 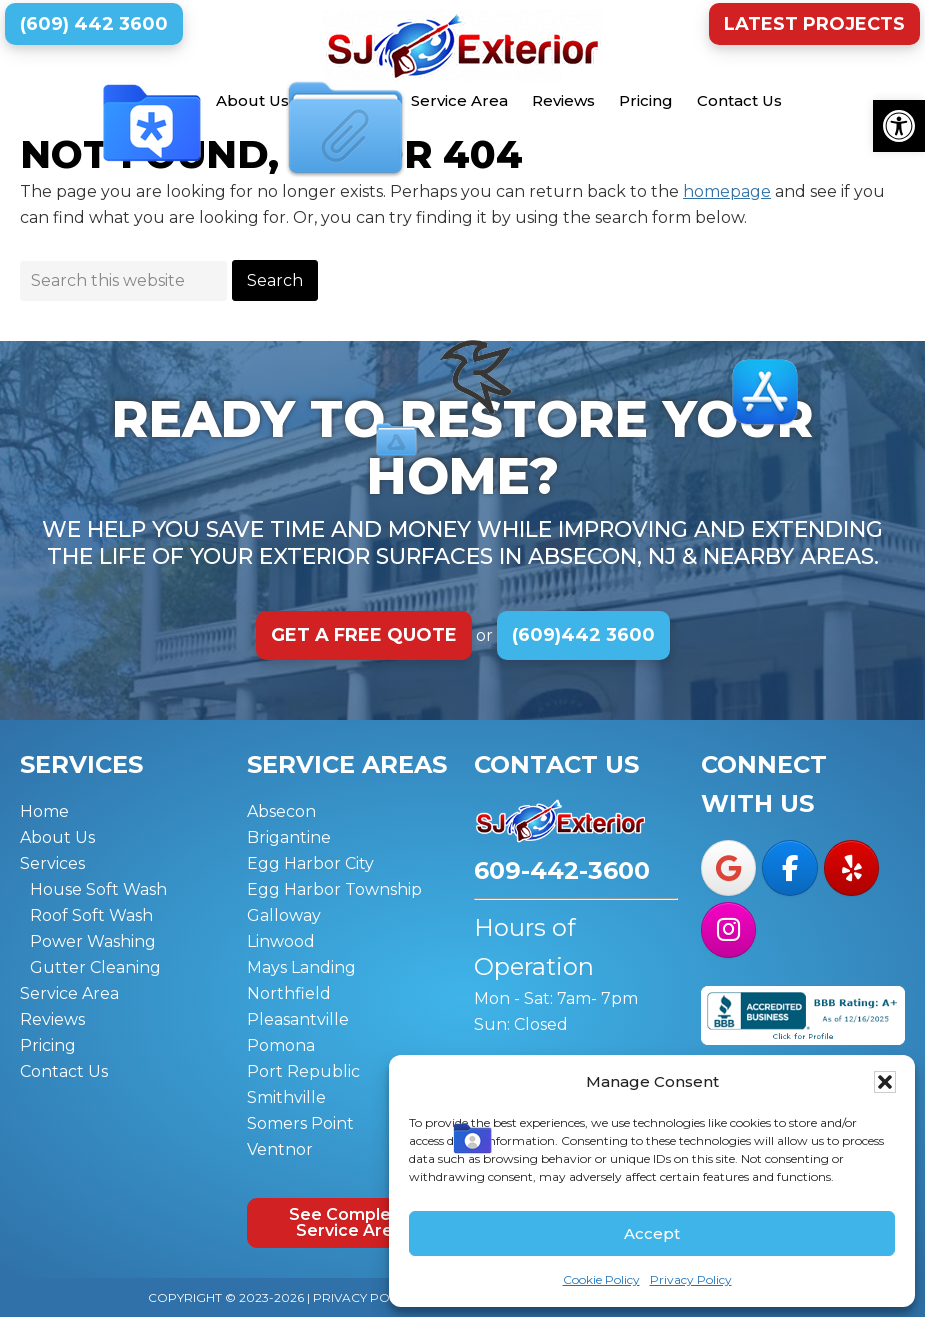 I want to click on open Tim messaging app folder, so click(x=151, y=125).